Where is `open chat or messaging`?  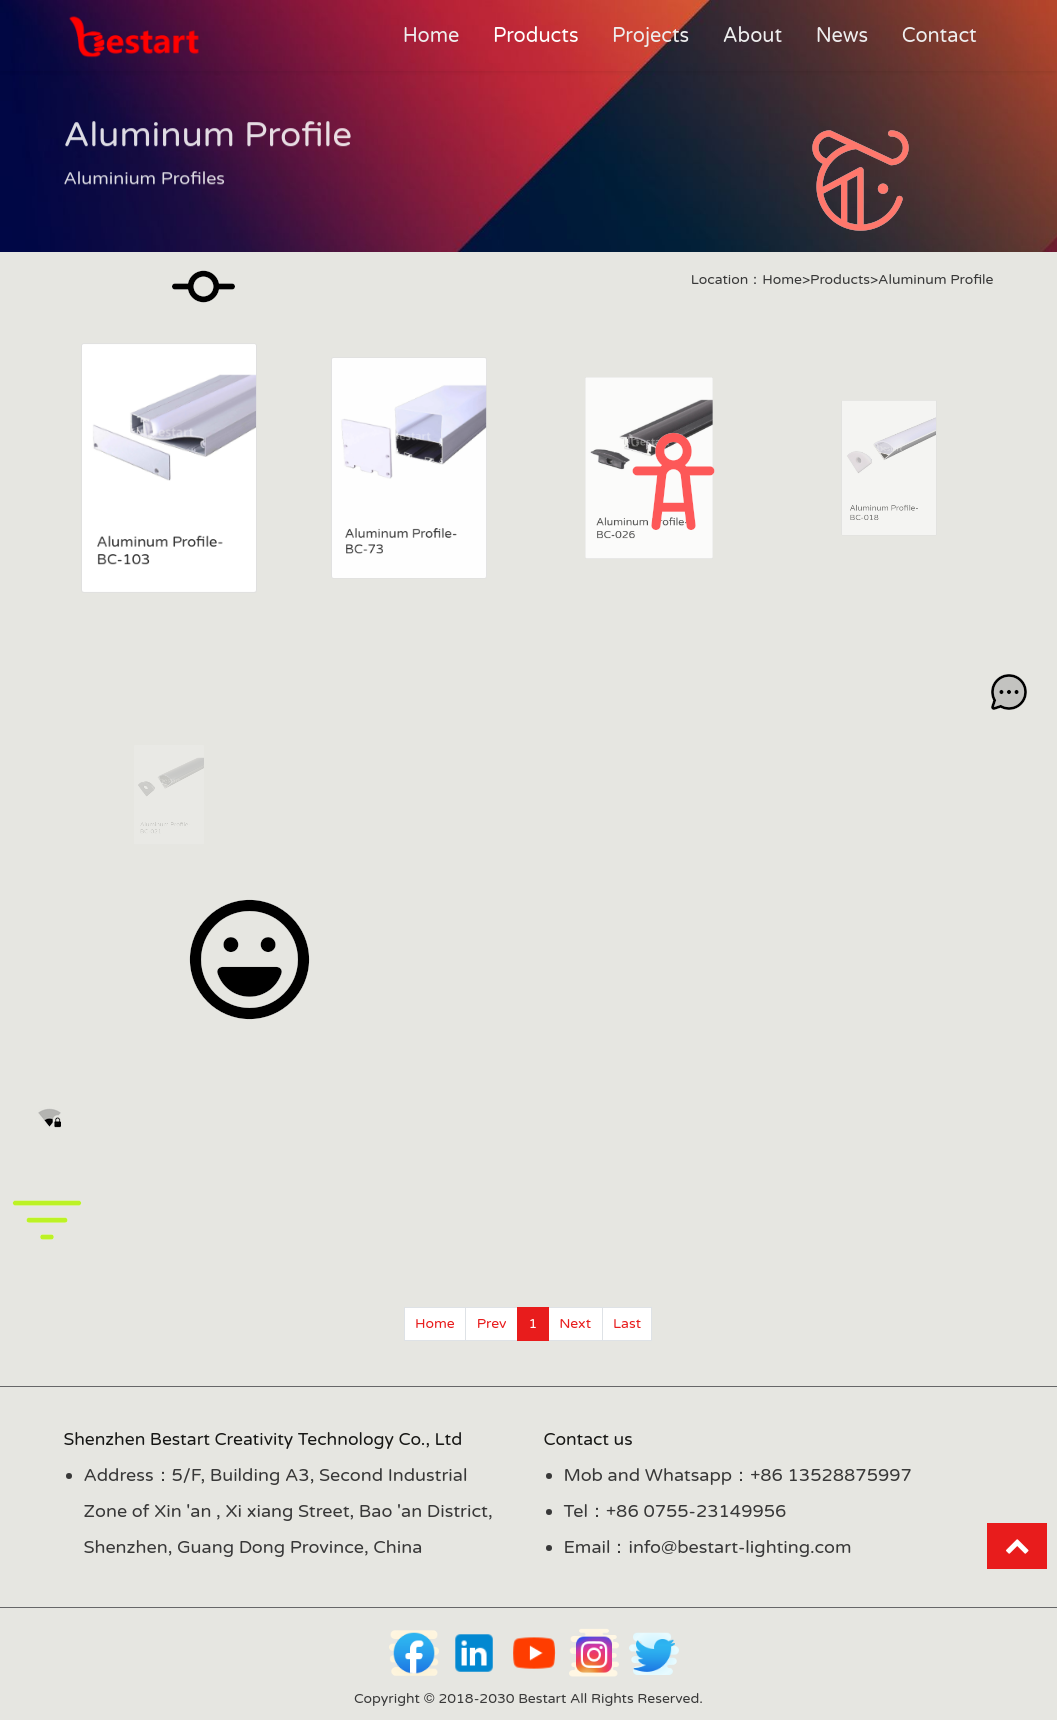 open chat or messaging is located at coordinates (1009, 692).